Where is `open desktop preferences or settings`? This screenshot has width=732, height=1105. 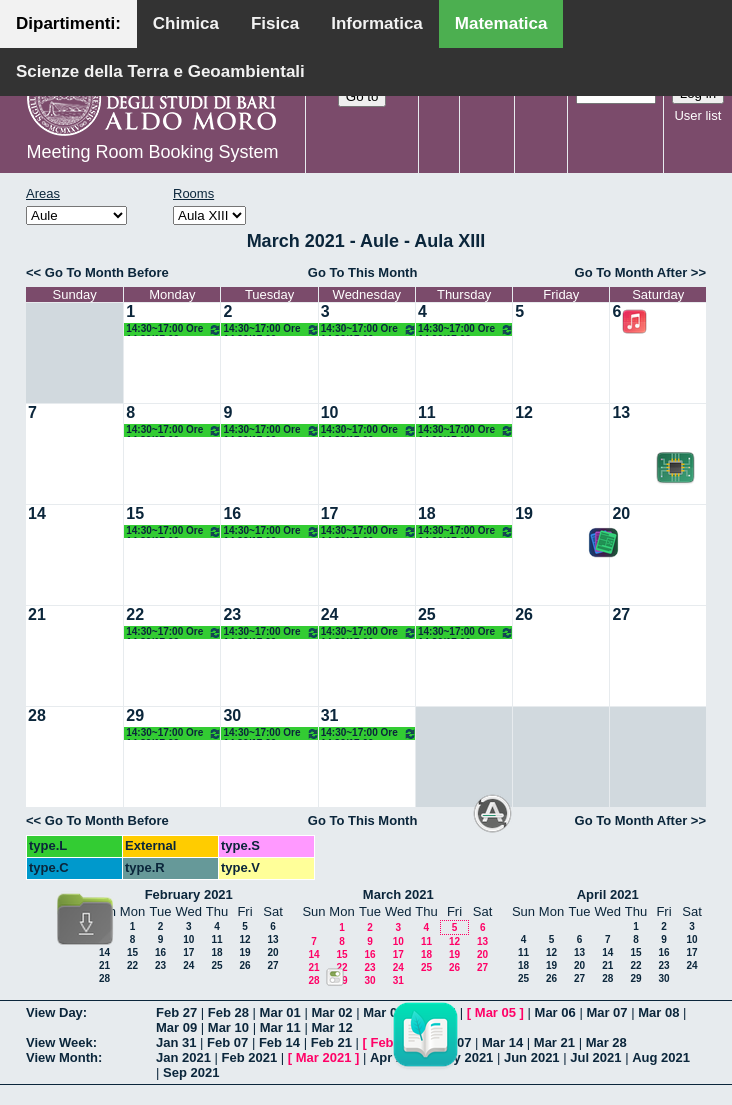 open desktop preferences or settings is located at coordinates (335, 977).